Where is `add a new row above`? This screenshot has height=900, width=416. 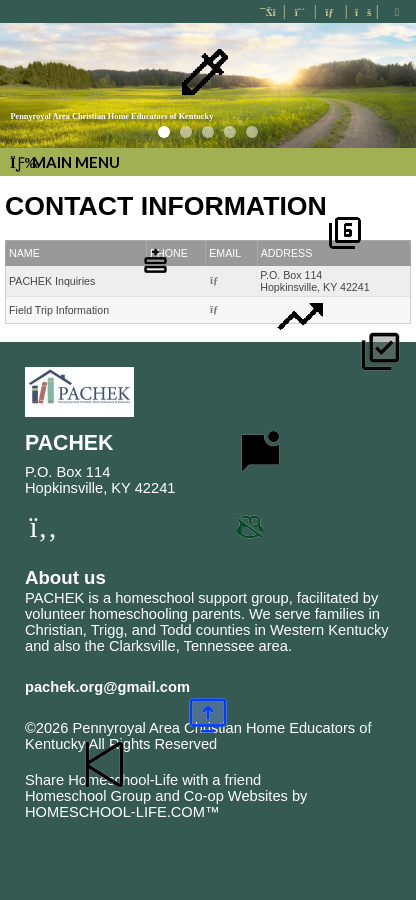
add a new row above is located at coordinates (155, 262).